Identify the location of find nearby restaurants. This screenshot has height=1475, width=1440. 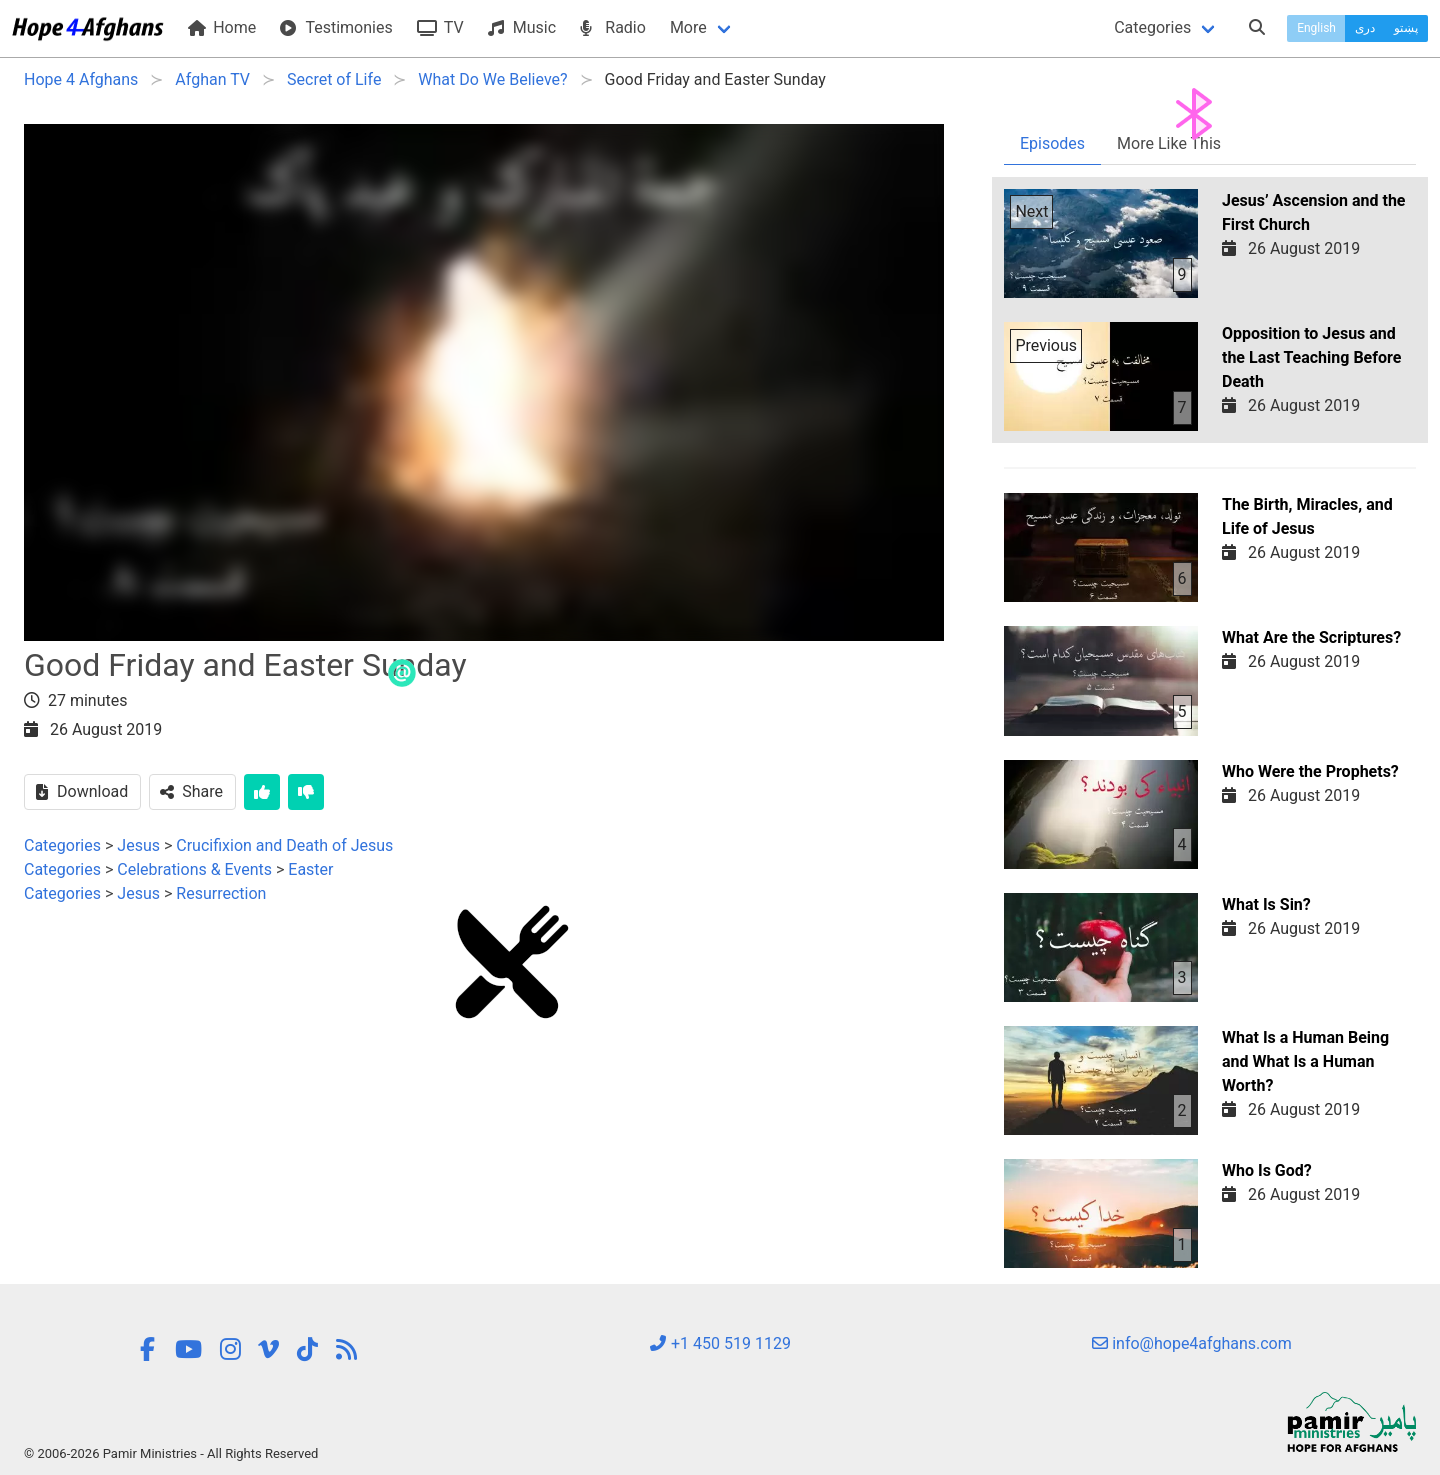
(512, 962).